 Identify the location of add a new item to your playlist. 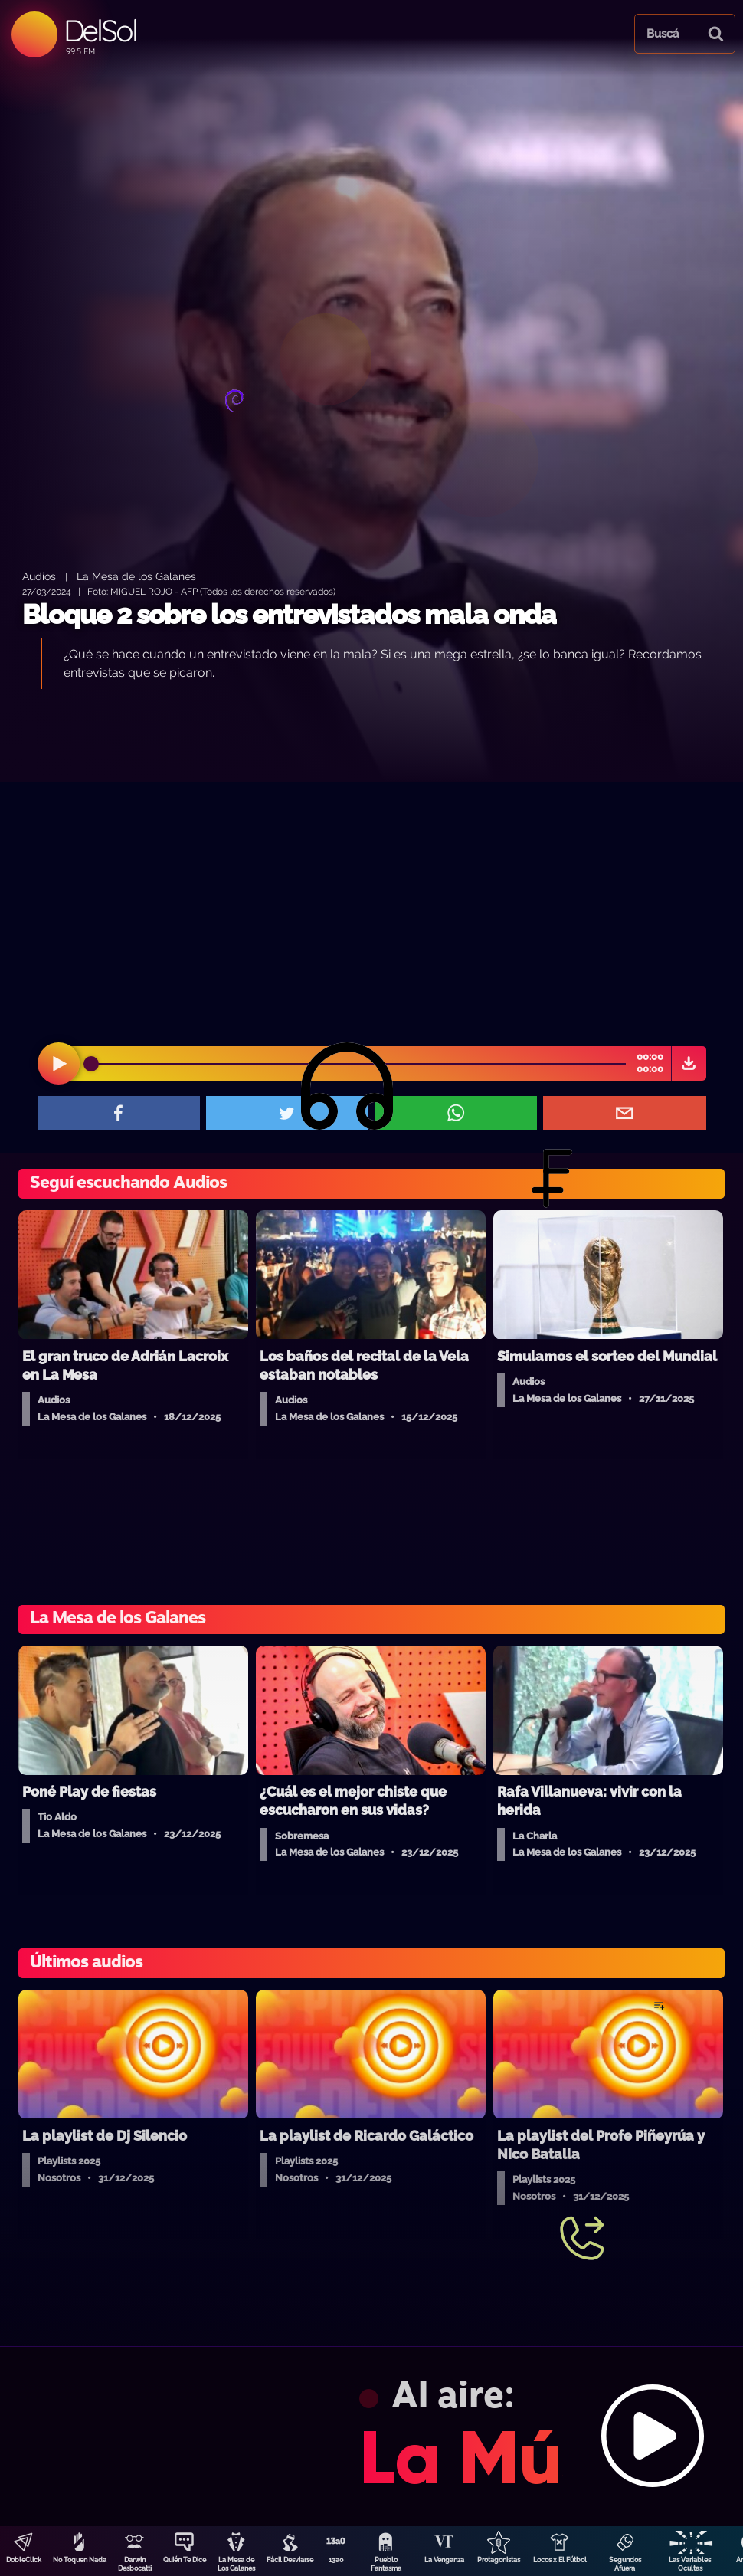
(659, 2005).